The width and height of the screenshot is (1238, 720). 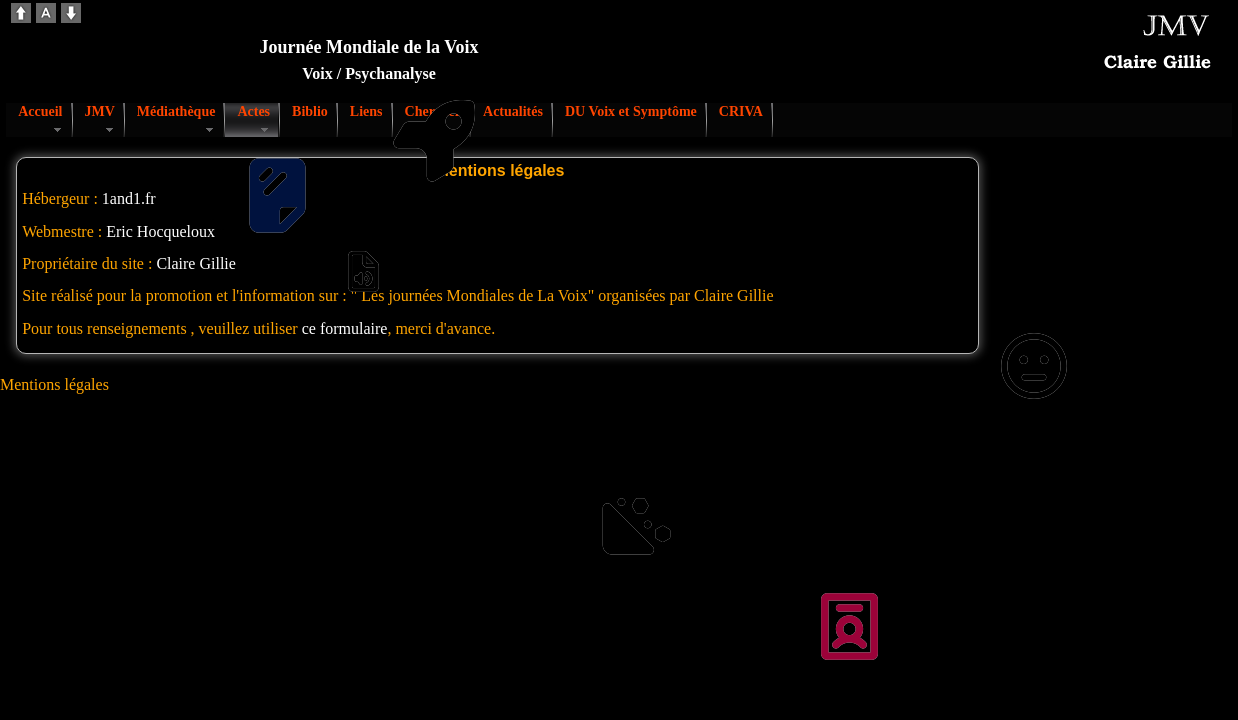 What do you see at coordinates (277, 195) in the screenshot?
I see `view or access plastic sheet material` at bounding box center [277, 195].